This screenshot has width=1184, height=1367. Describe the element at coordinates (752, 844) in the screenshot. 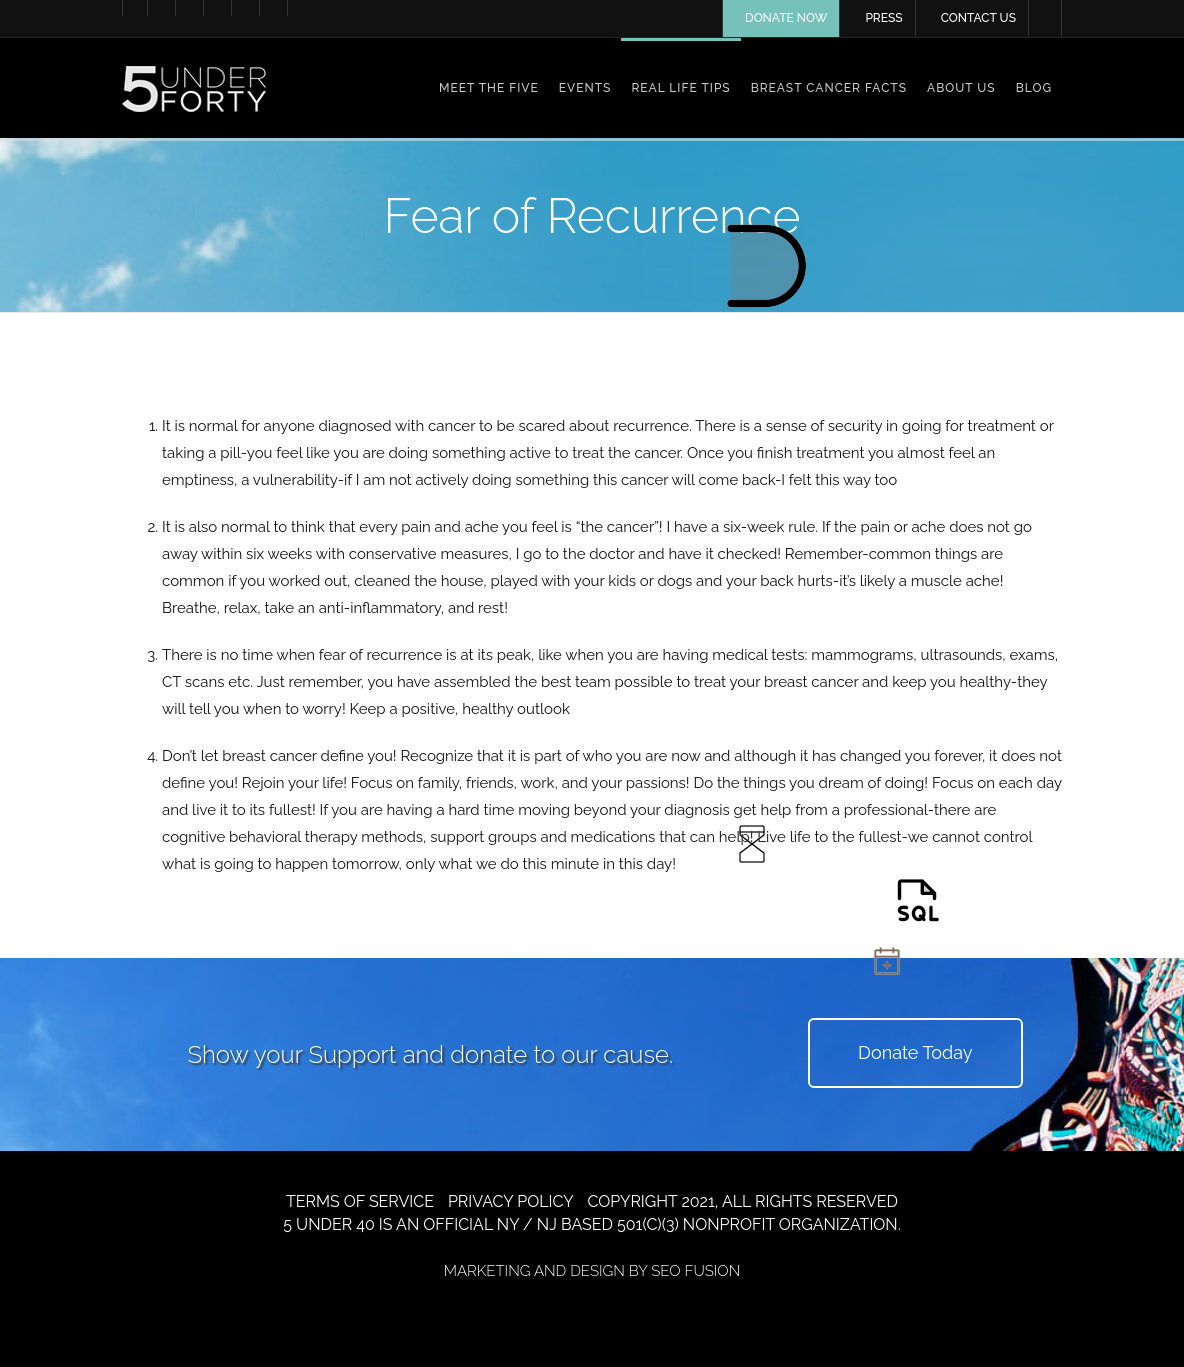

I see `indicates a timer or countdown just started` at that location.